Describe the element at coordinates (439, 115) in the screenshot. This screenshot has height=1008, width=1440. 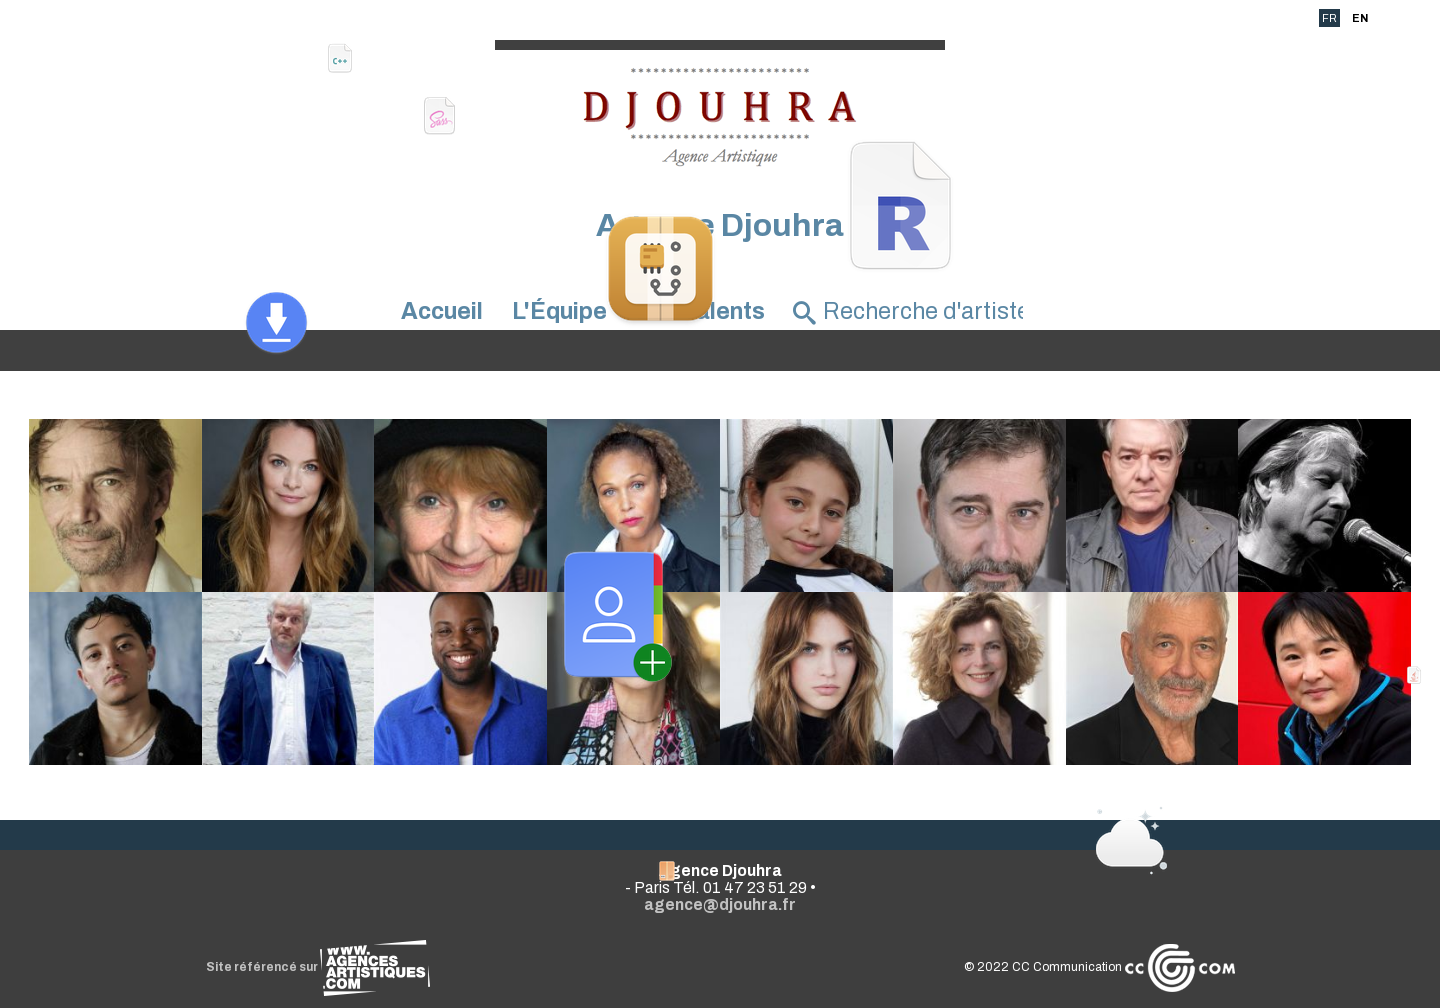
I see `scss/sass stylesheet file` at that location.